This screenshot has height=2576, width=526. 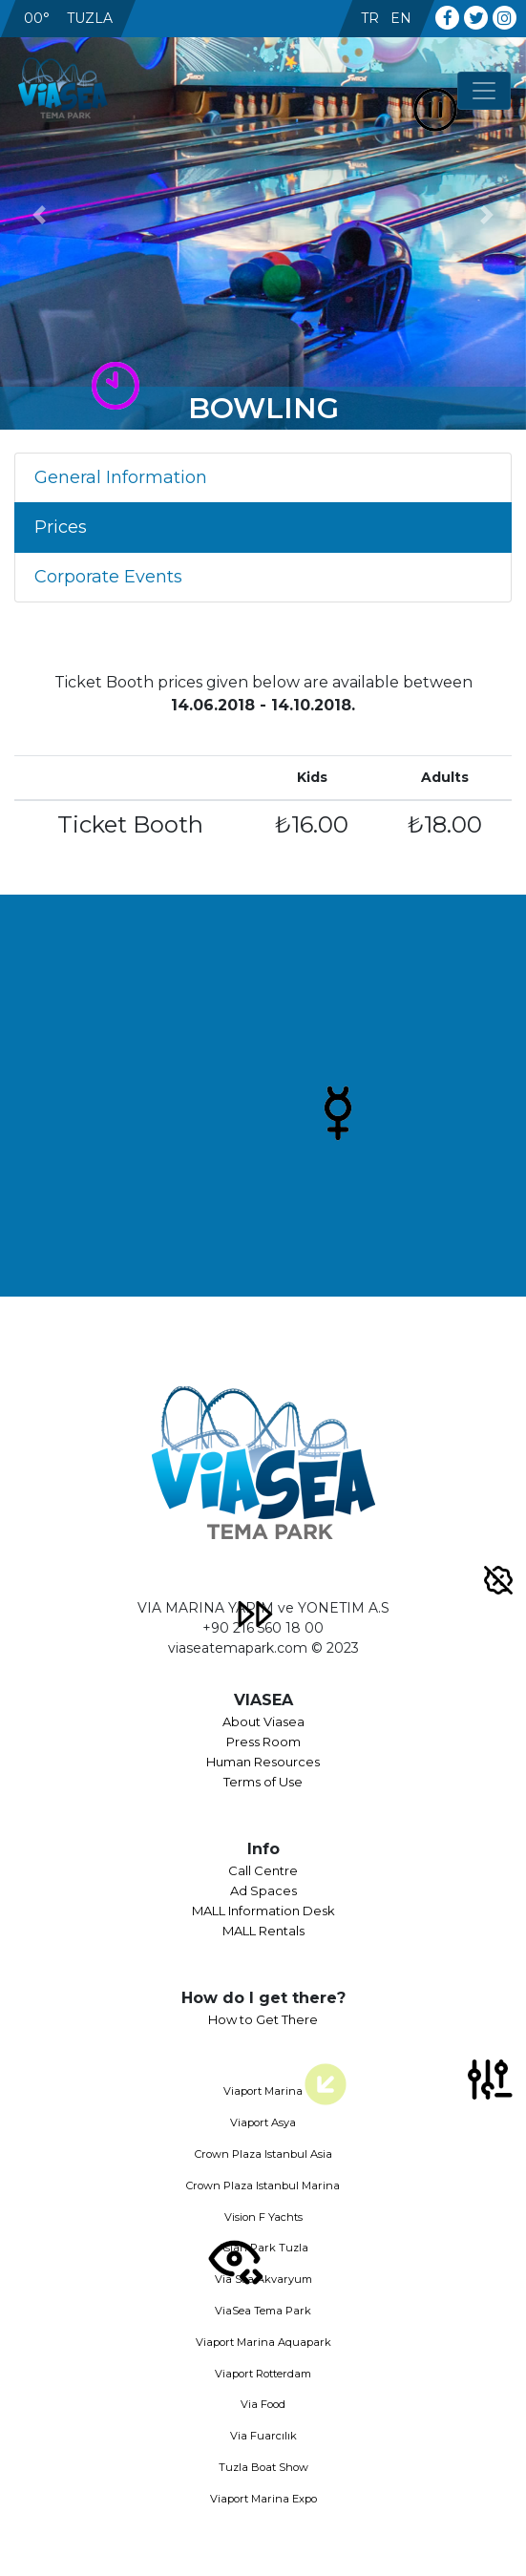 What do you see at coordinates (488, 2080) in the screenshot?
I see `remove a filter or adjustment setting` at bounding box center [488, 2080].